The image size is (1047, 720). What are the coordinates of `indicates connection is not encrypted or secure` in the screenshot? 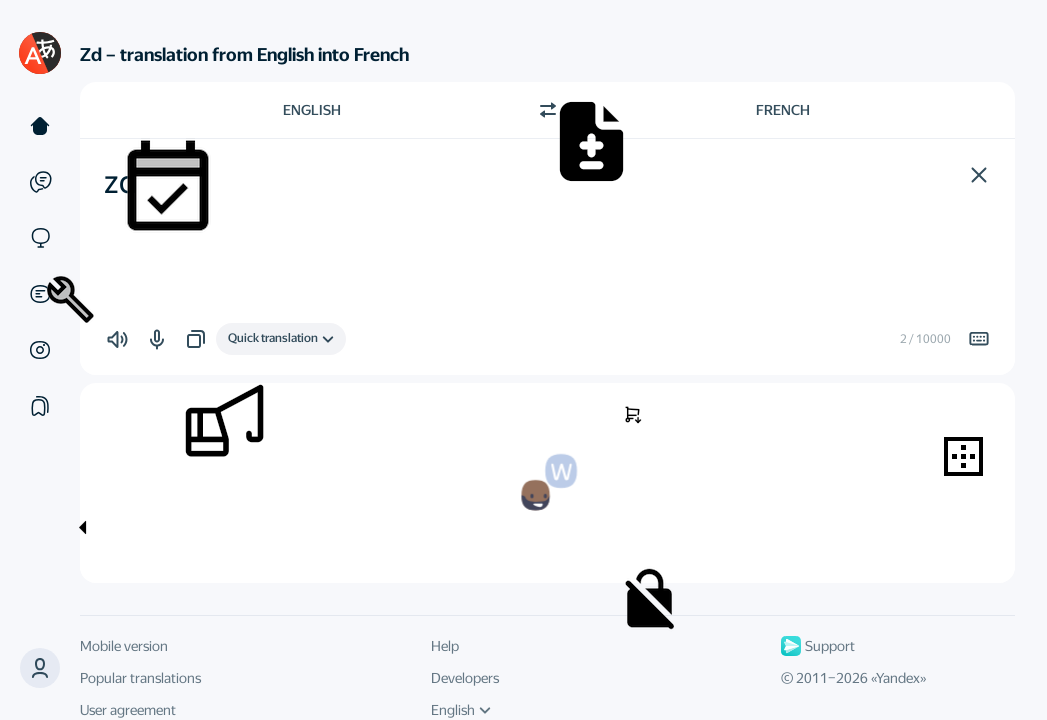 It's located at (649, 599).